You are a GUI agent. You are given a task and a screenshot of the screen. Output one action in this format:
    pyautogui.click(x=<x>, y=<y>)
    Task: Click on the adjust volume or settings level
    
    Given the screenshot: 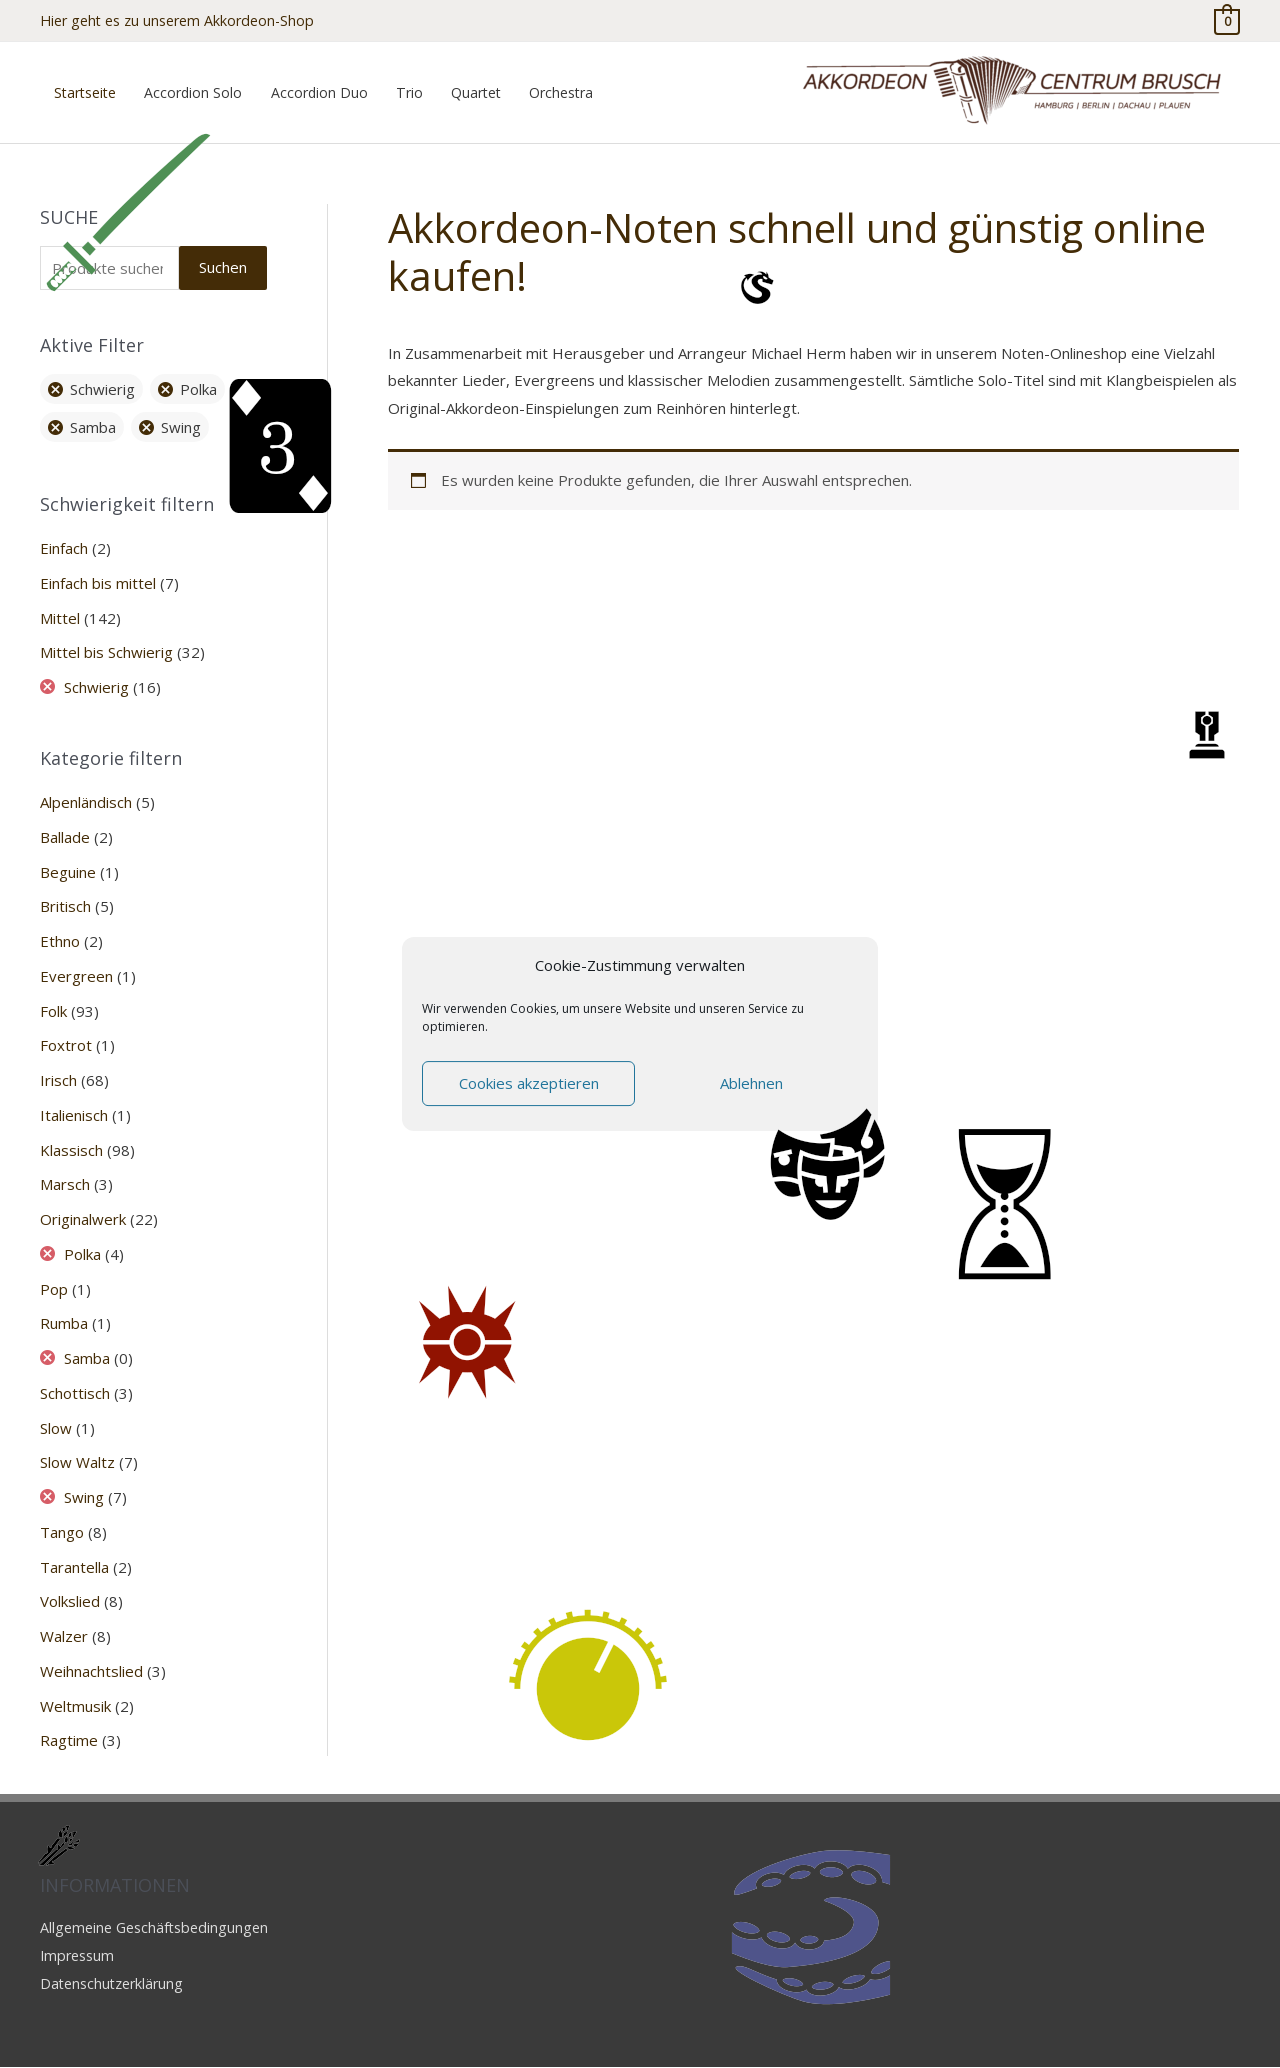 What is the action you would take?
    pyautogui.click(x=588, y=1675)
    